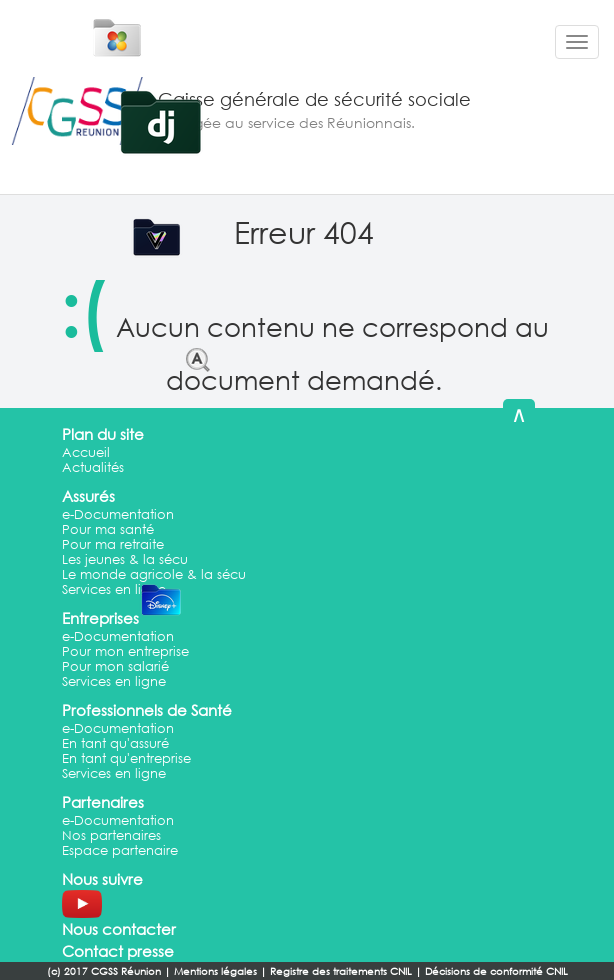 The image size is (614, 980). What do you see at coordinates (198, 360) in the screenshot?
I see `search for files or documents` at bounding box center [198, 360].